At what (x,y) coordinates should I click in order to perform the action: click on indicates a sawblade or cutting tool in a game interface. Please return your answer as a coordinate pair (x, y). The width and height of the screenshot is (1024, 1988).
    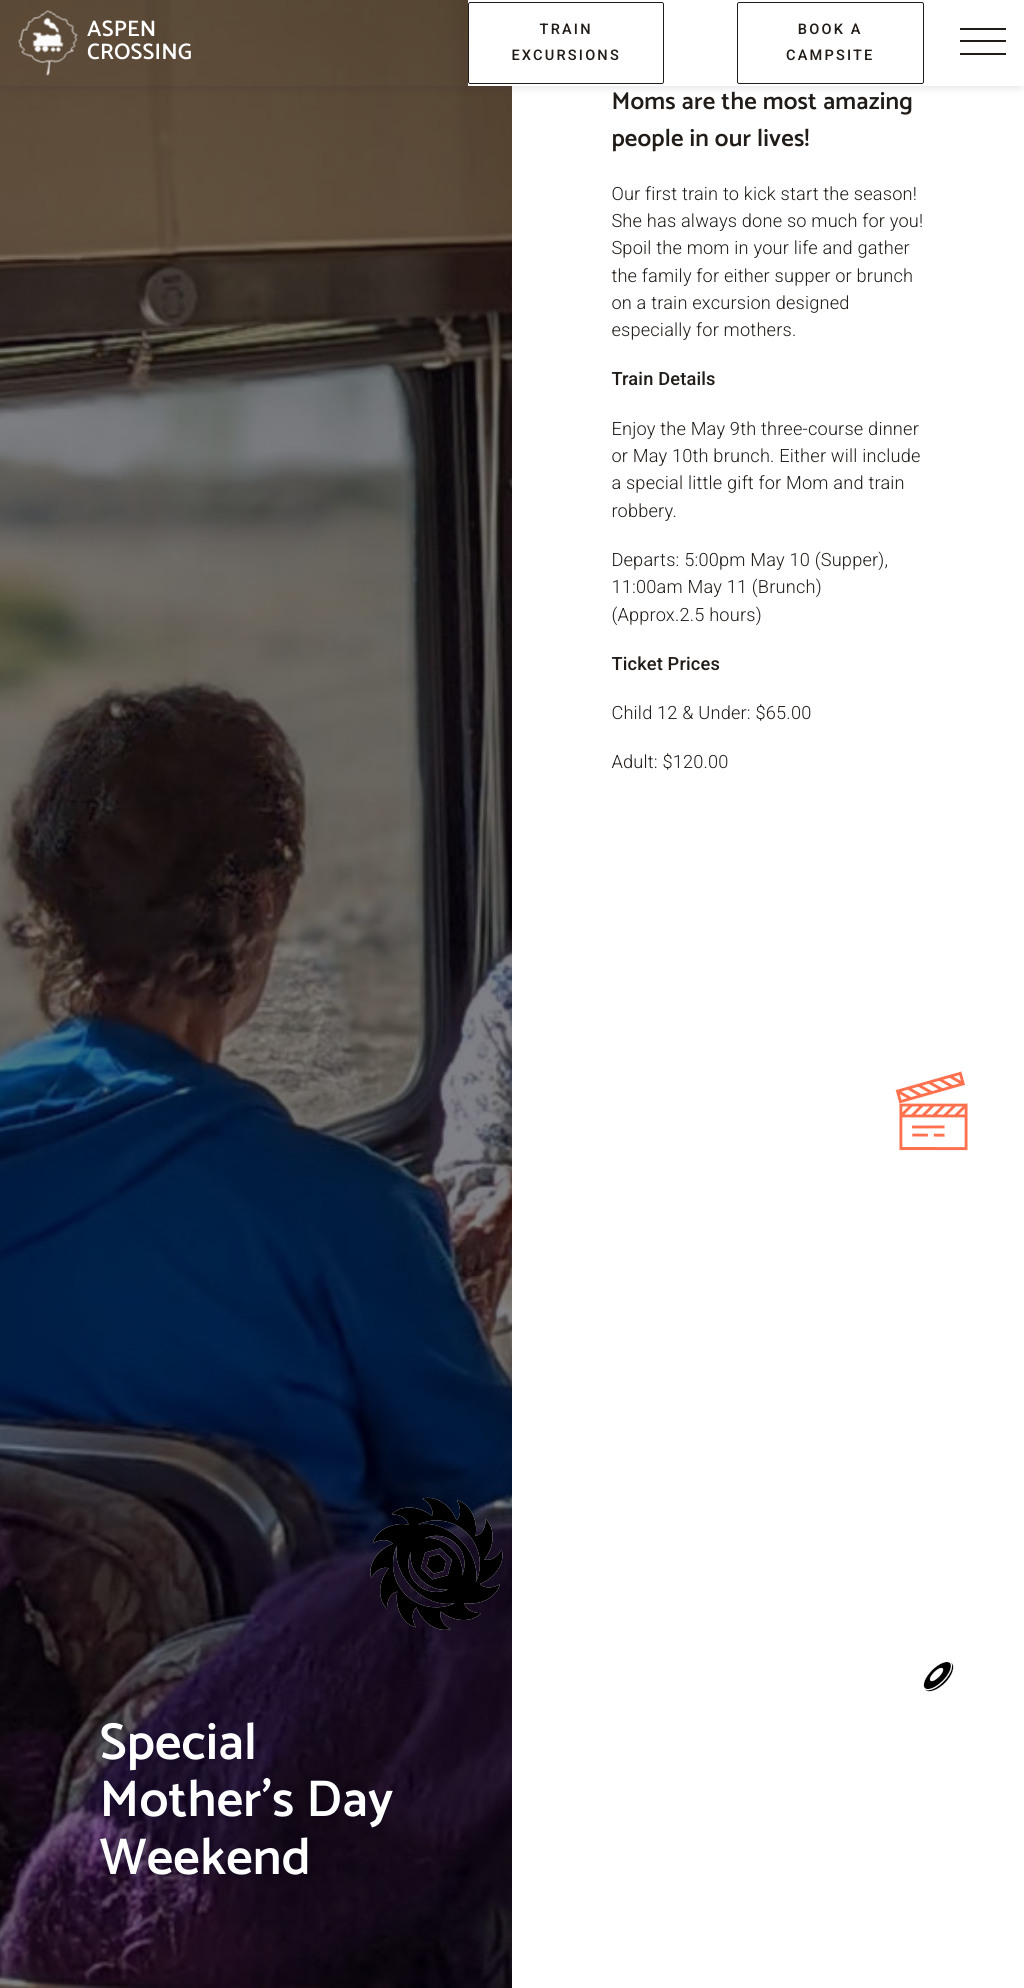
    Looking at the image, I should click on (436, 1562).